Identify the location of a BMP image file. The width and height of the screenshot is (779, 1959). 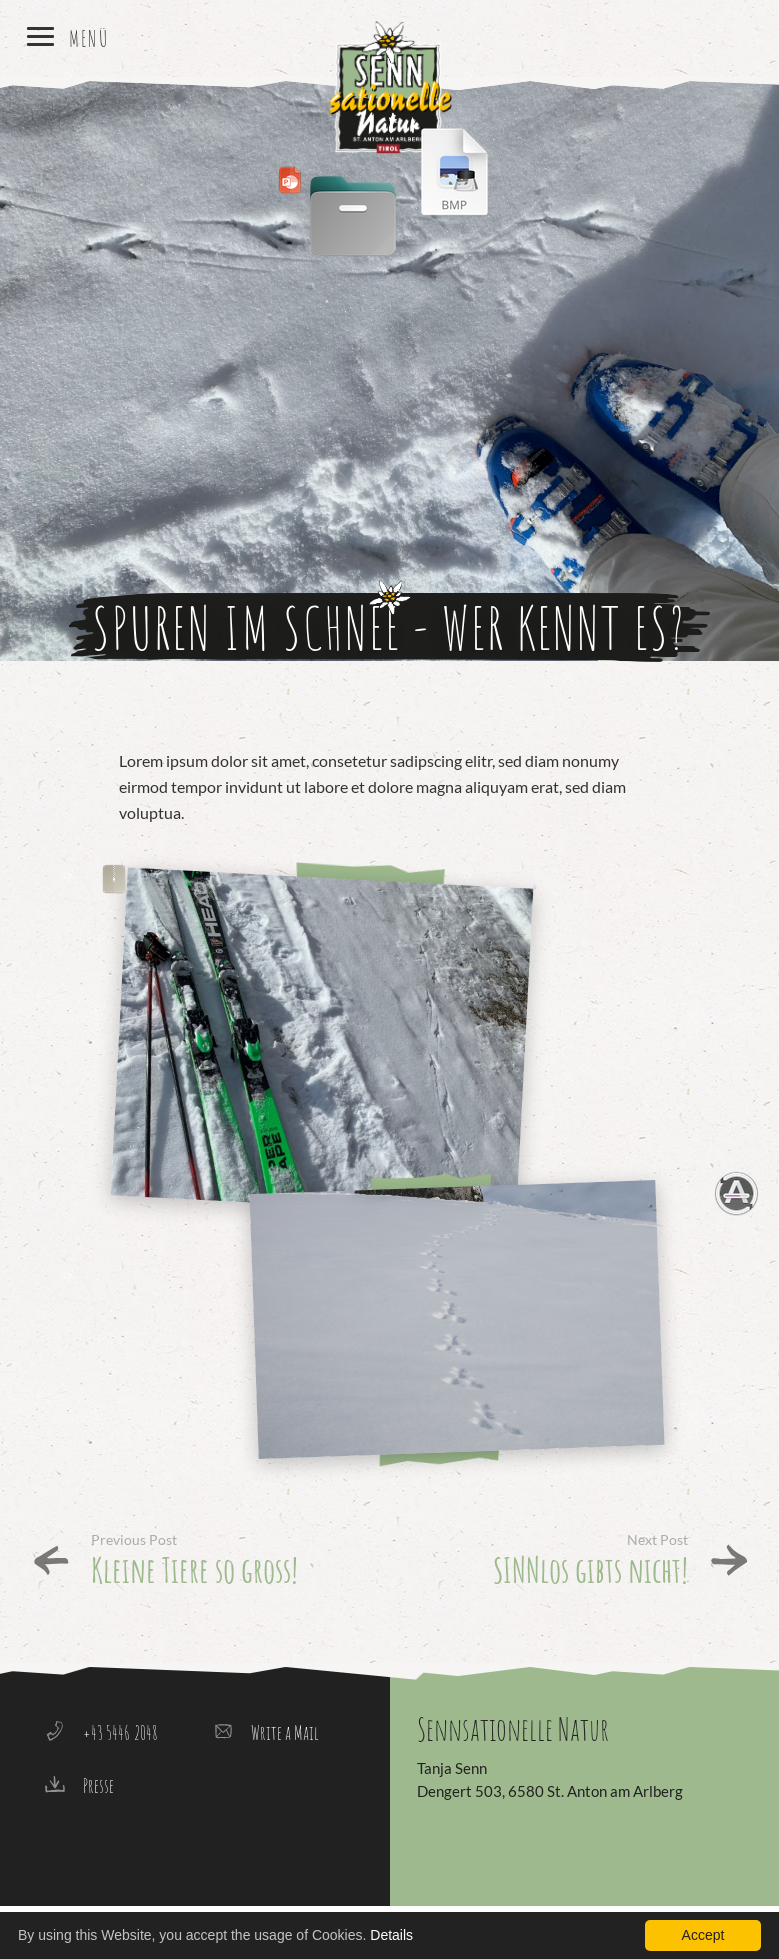
(454, 173).